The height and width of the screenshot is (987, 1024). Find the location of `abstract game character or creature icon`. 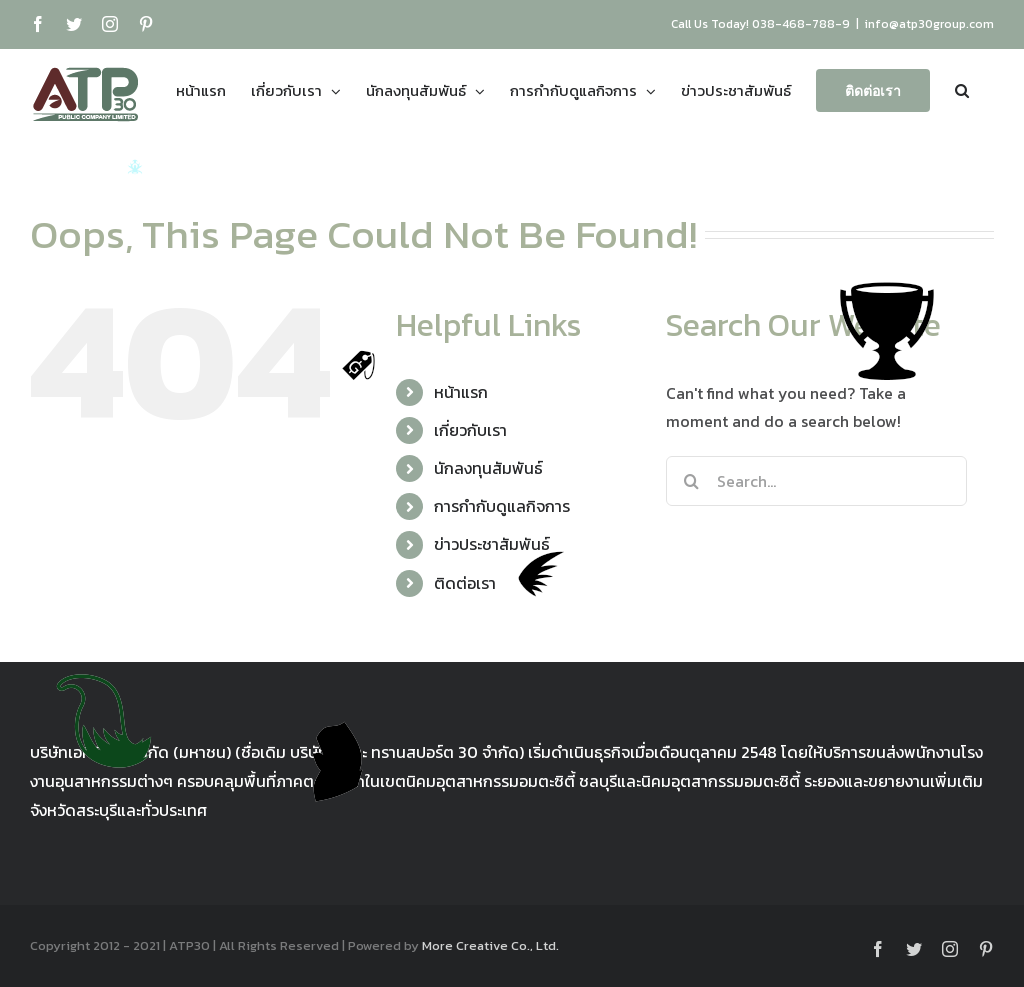

abstract game character or creature icon is located at coordinates (135, 167).